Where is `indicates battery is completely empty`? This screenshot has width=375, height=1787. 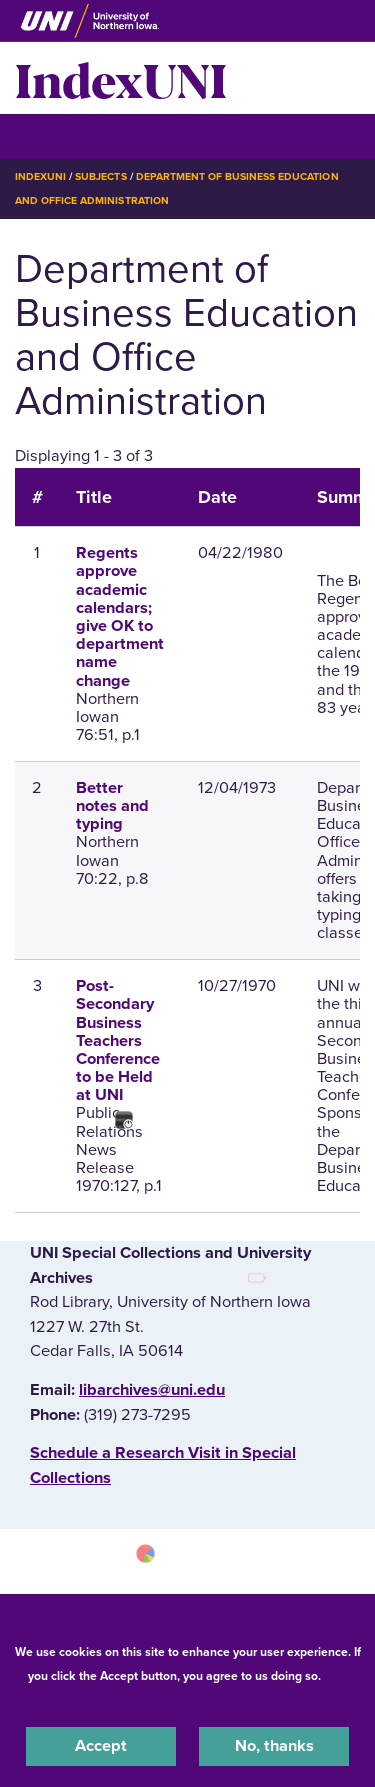 indicates battery is completely empty is located at coordinates (257, 1278).